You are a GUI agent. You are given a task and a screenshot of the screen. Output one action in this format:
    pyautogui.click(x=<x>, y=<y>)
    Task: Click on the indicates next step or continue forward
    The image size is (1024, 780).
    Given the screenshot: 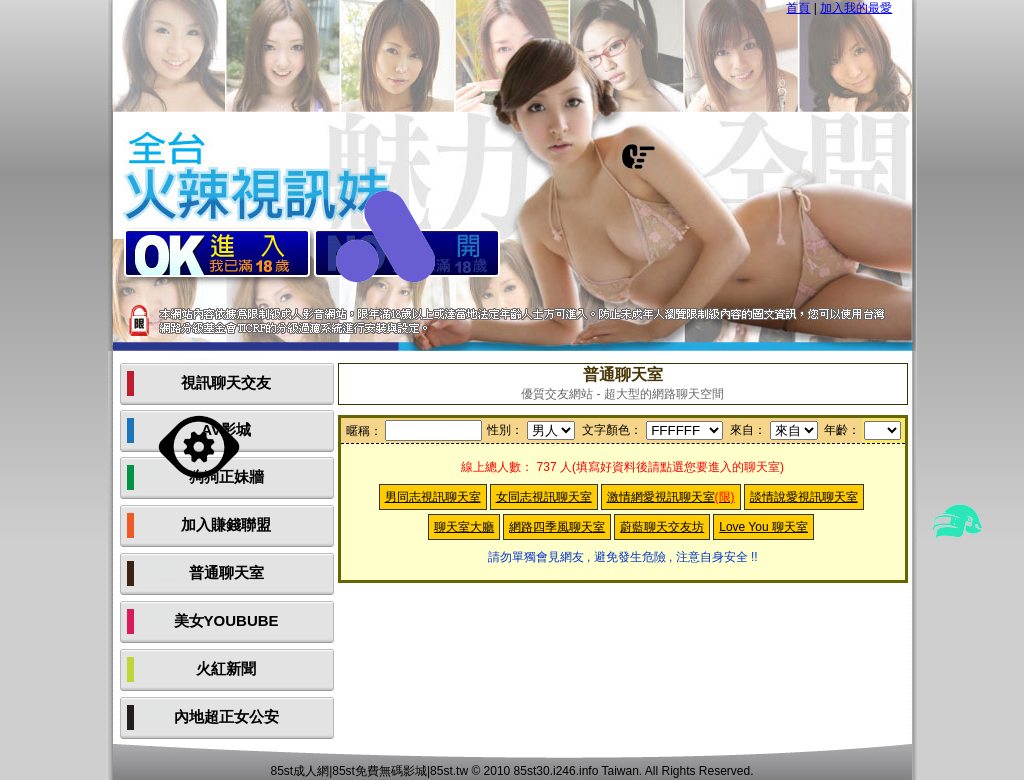 What is the action you would take?
    pyautogui.click(x=638, y=156)
    